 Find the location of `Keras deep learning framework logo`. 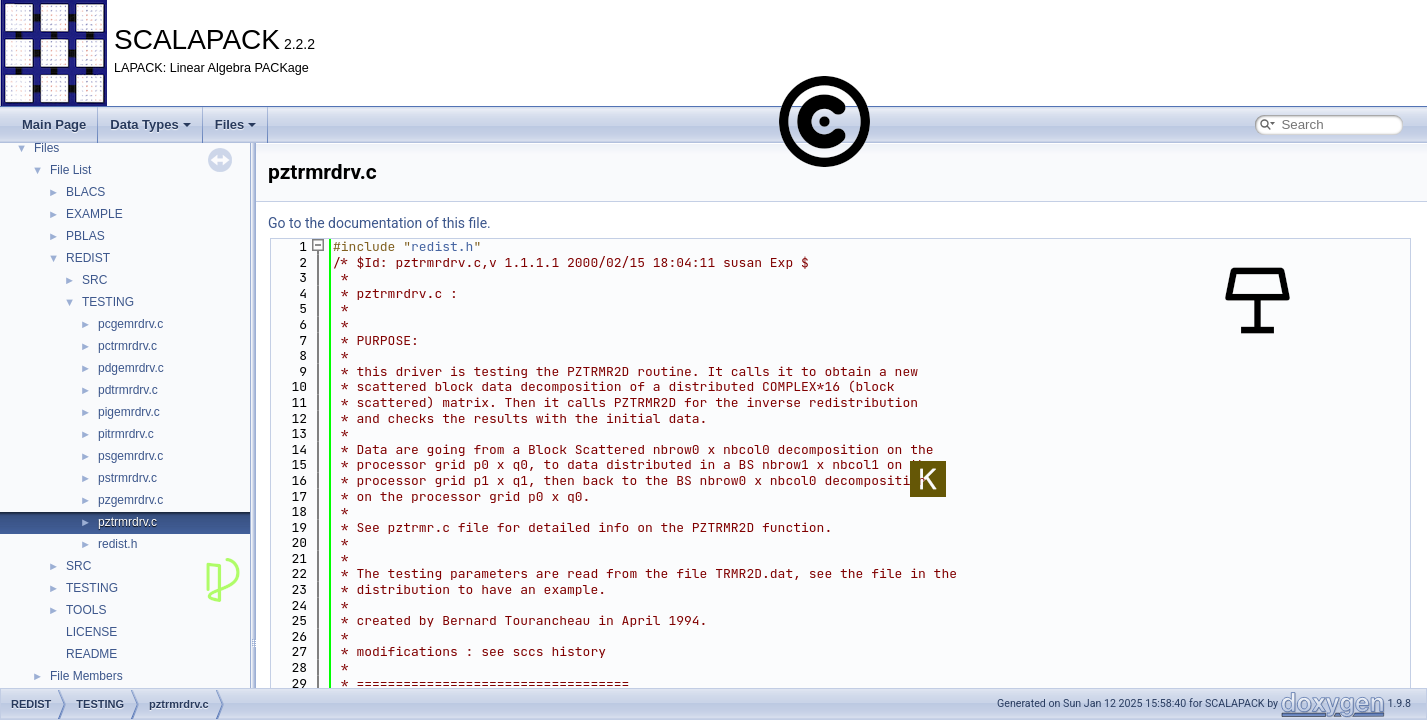

Keras deep learning framework logo is located at coordinates (928, 479).